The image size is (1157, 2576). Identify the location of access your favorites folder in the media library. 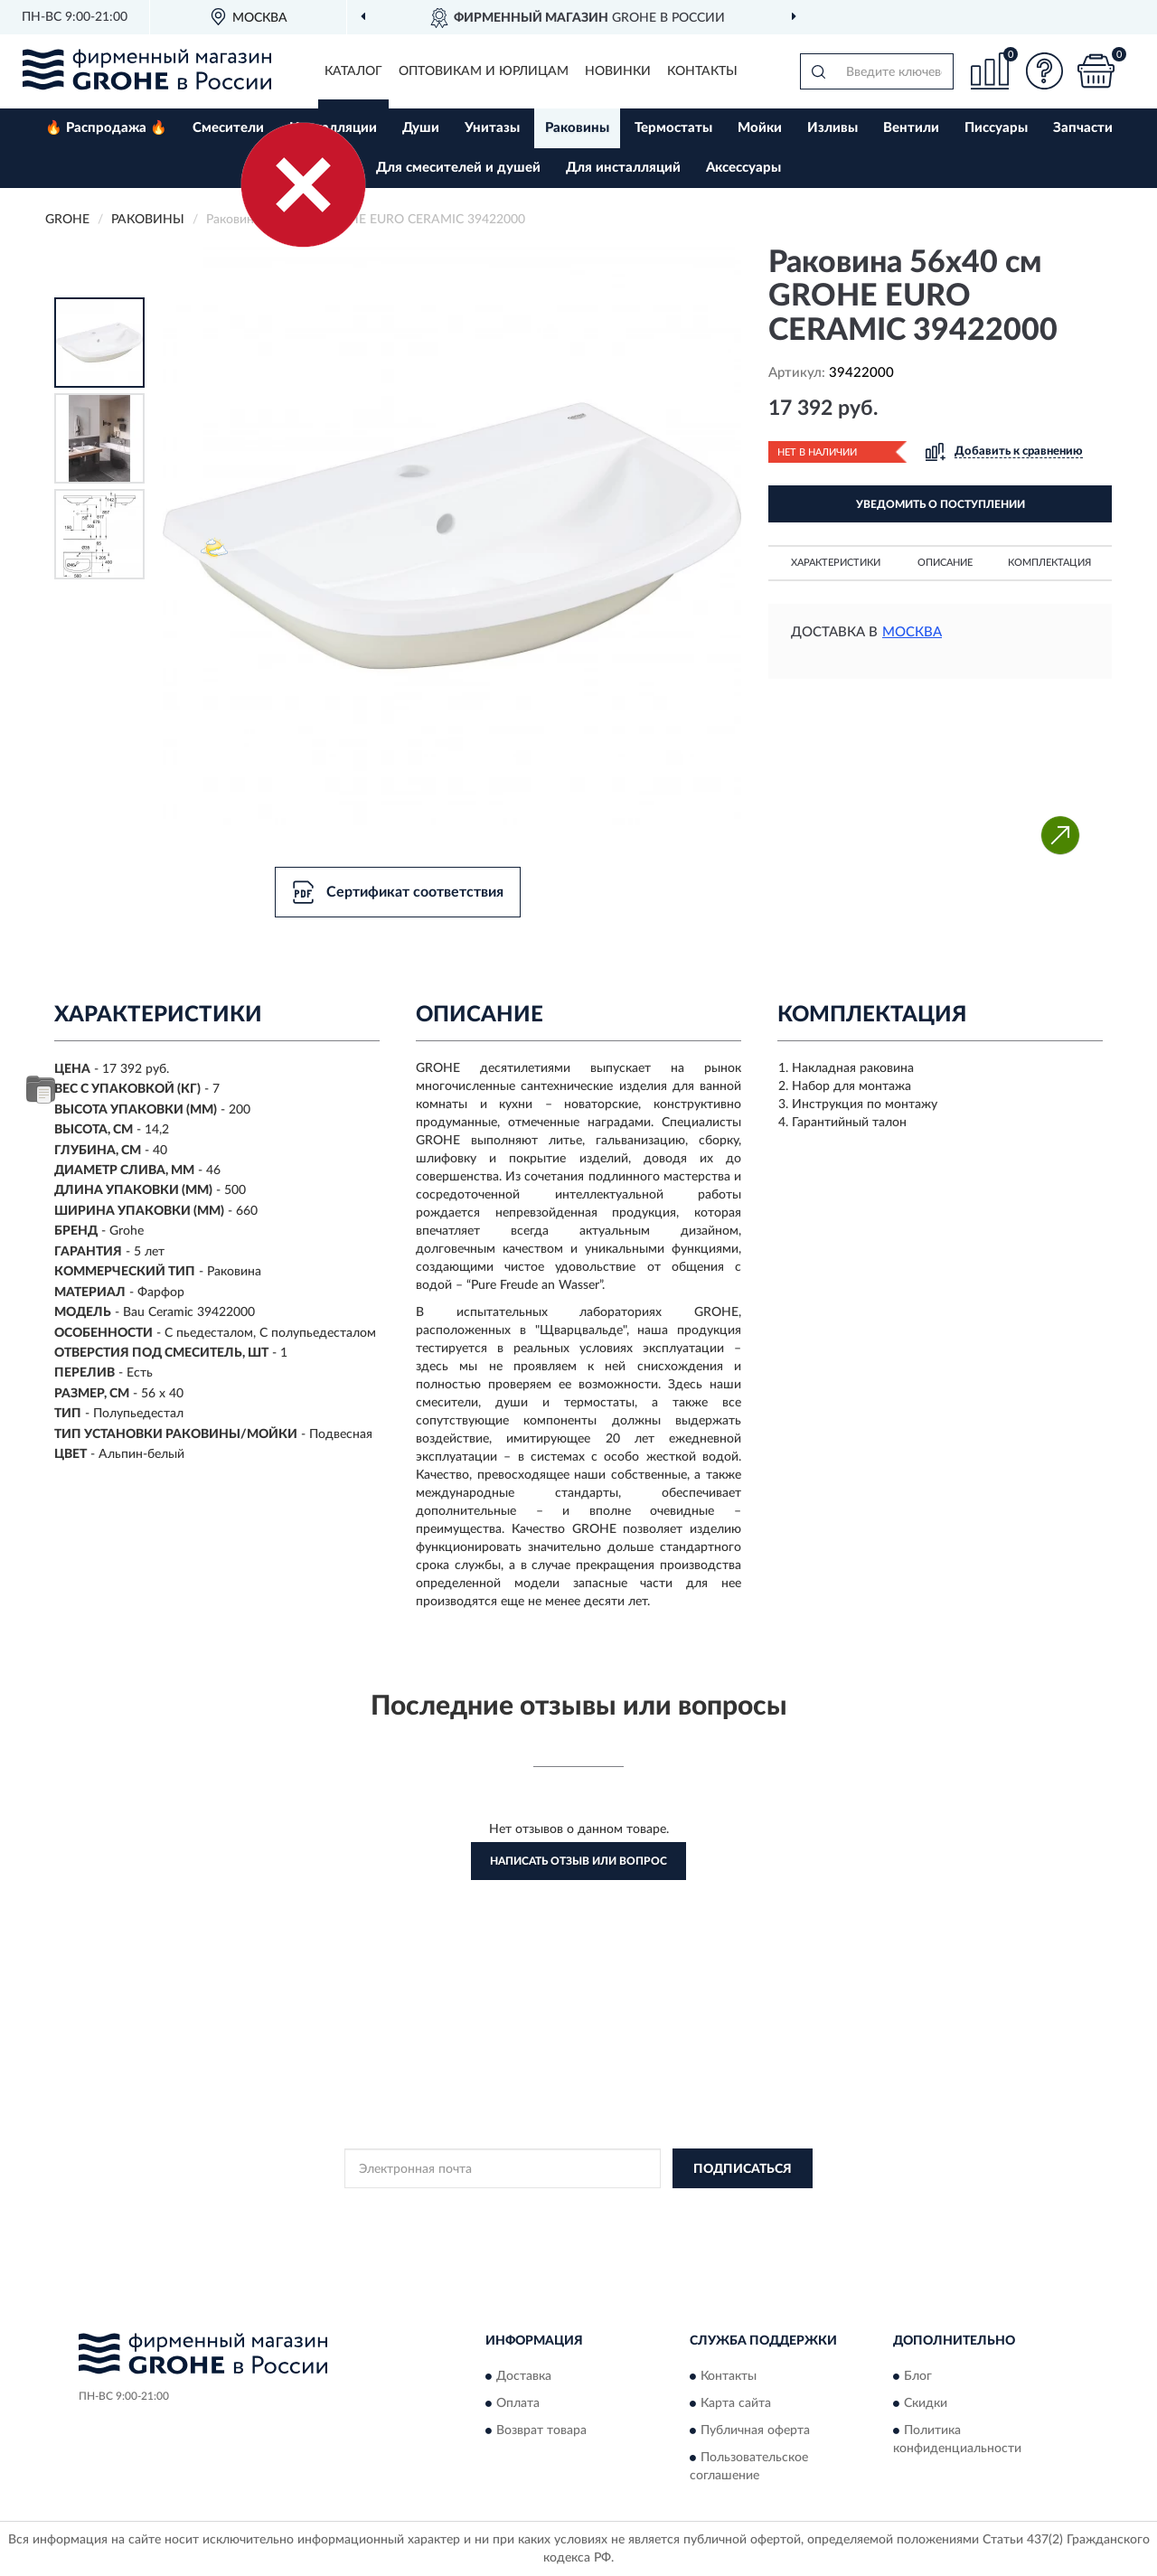
(191, 1560).